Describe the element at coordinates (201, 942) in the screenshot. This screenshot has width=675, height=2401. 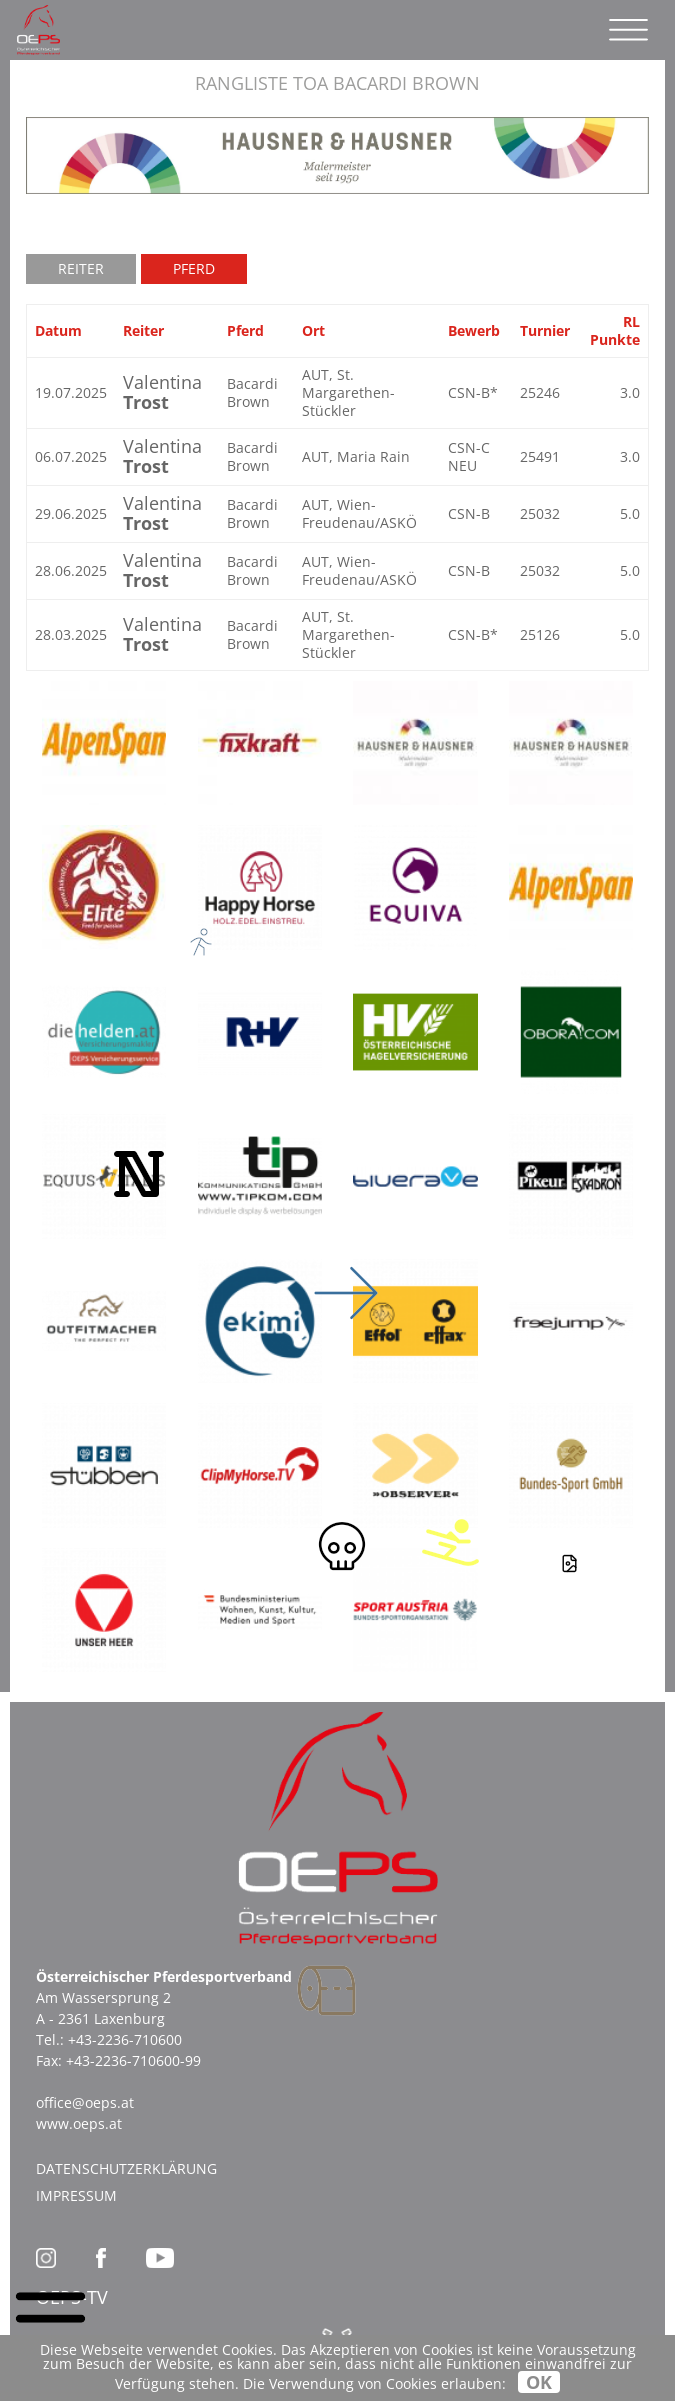
I see `indicates walking directions or pedestrian route` at that location.